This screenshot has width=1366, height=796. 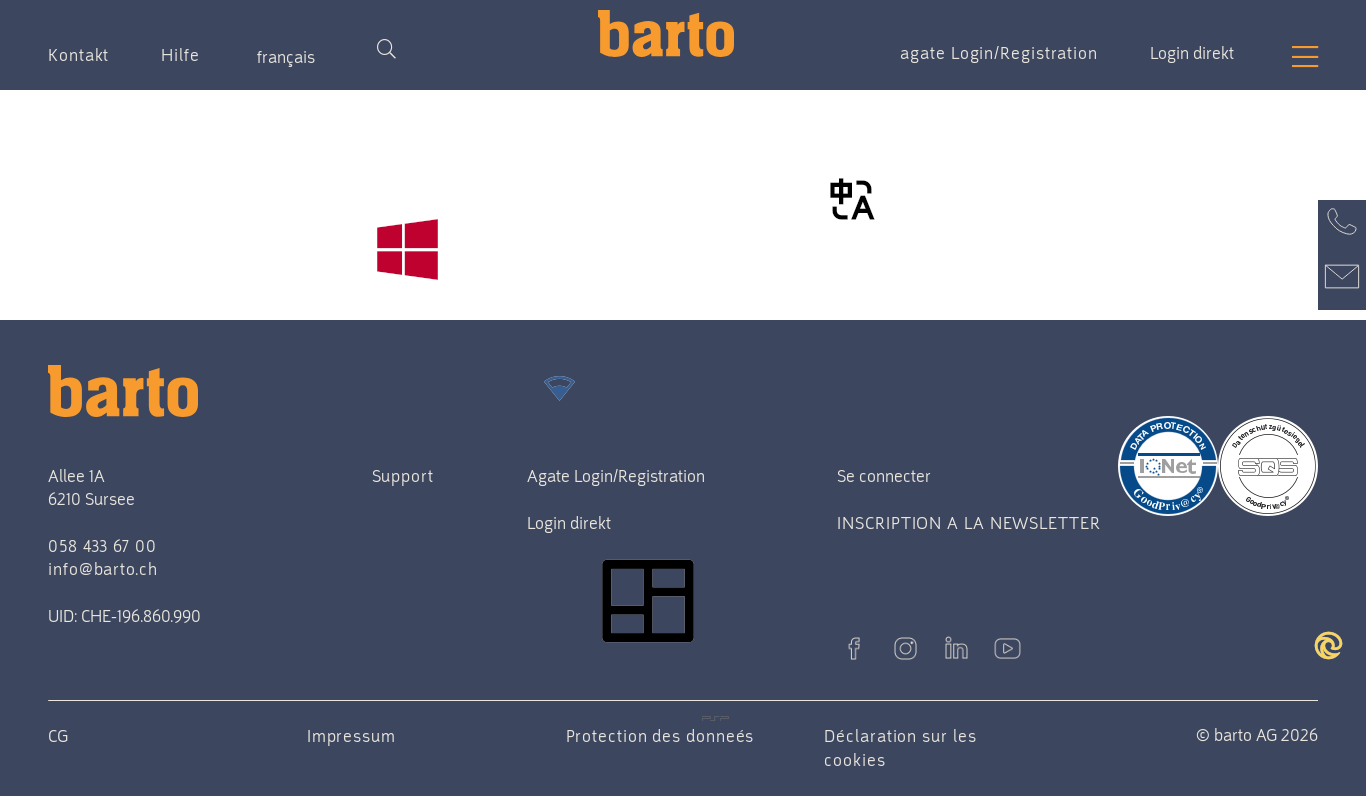 I want to click on indicates weak wifi signal strength, so click(x=559, y=388).